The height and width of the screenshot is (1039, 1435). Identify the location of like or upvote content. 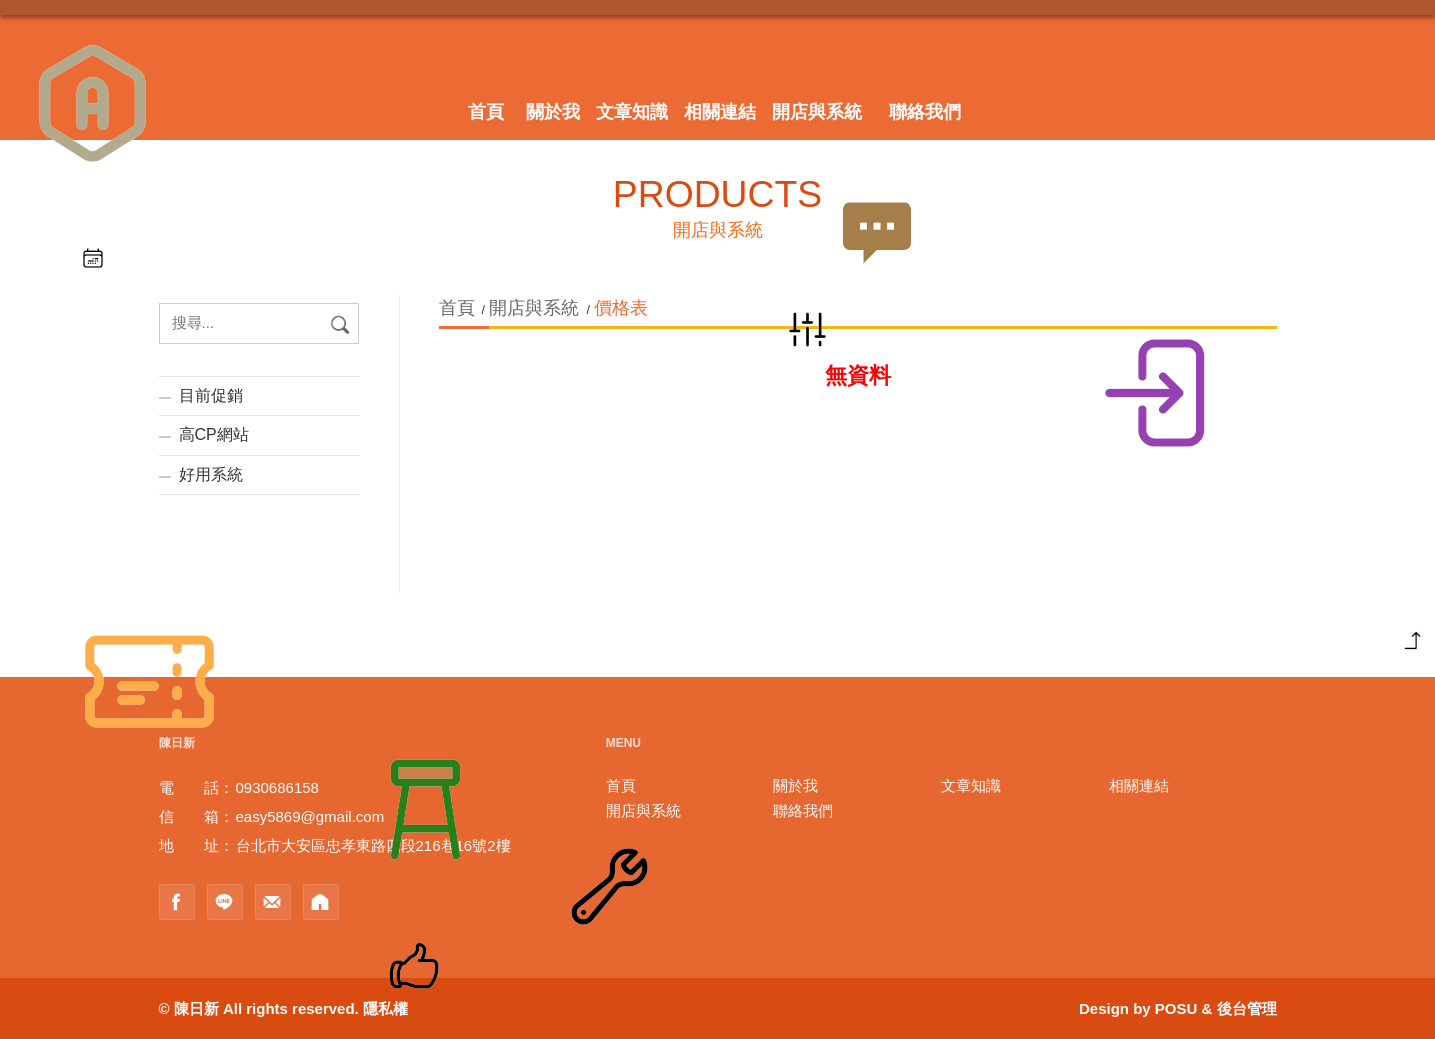
(414, 968).